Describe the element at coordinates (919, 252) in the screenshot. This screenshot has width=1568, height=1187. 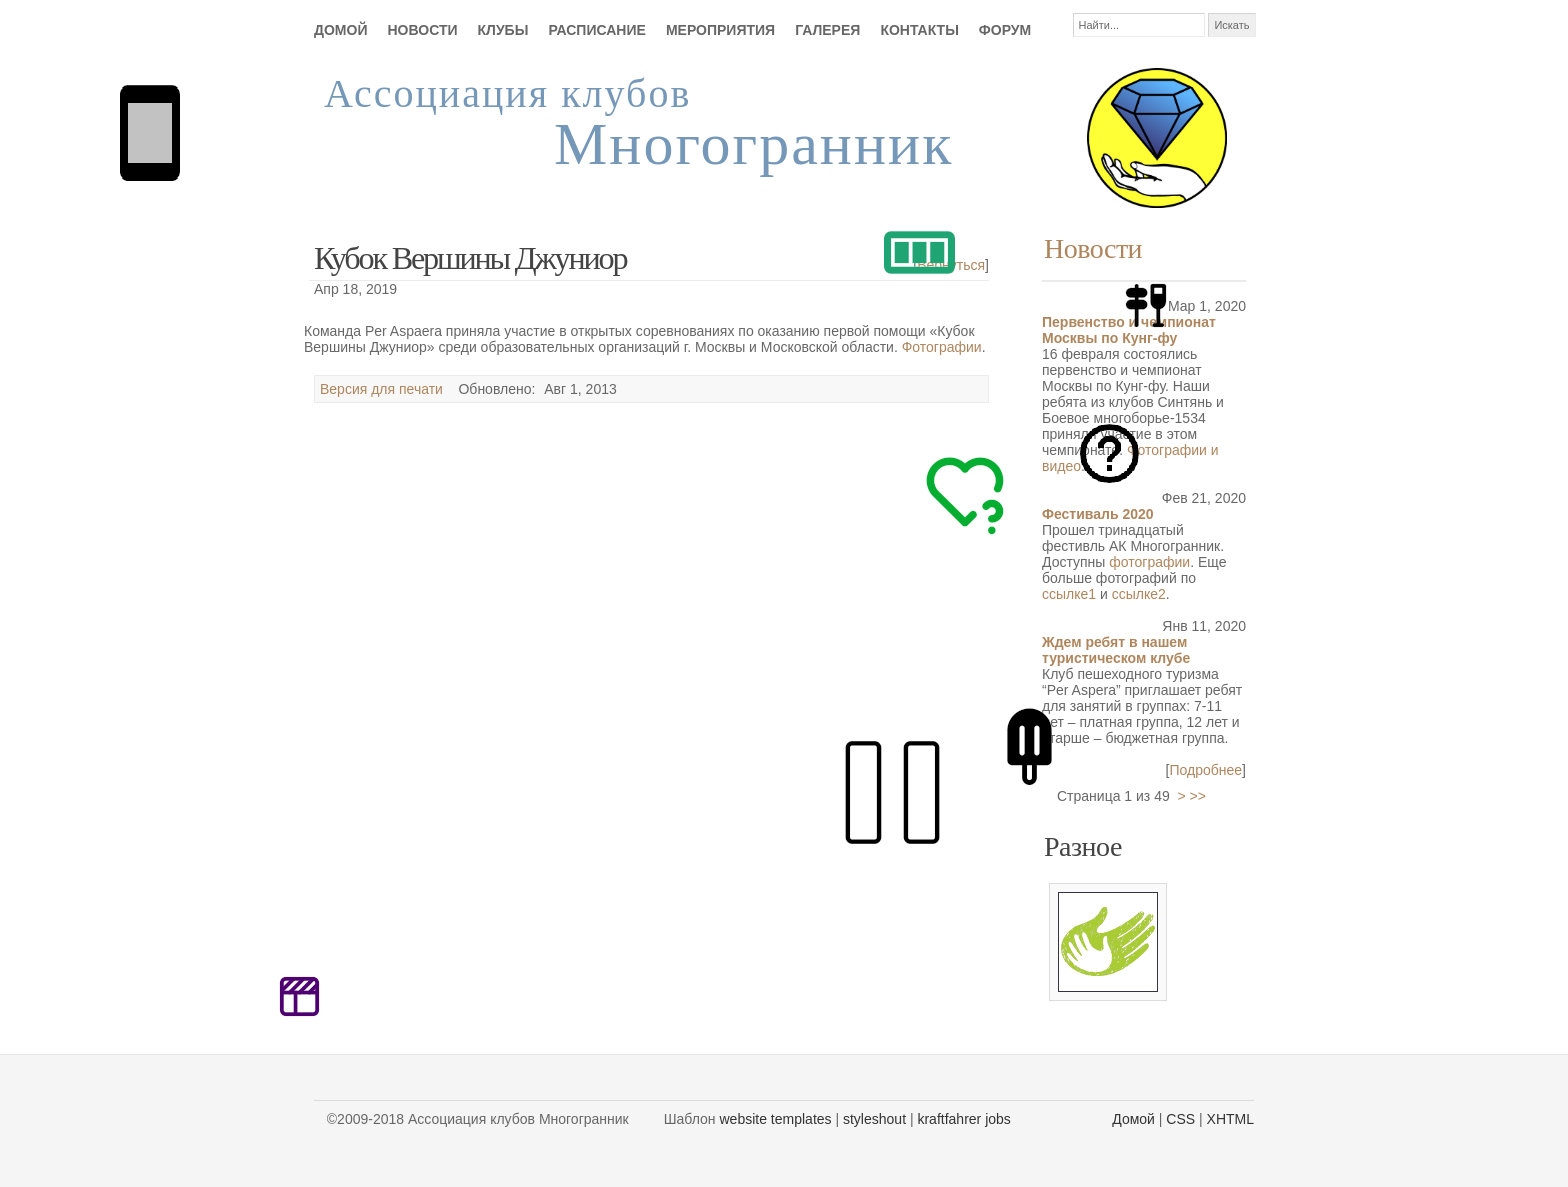
I see `indicates full battery charge` at that location.